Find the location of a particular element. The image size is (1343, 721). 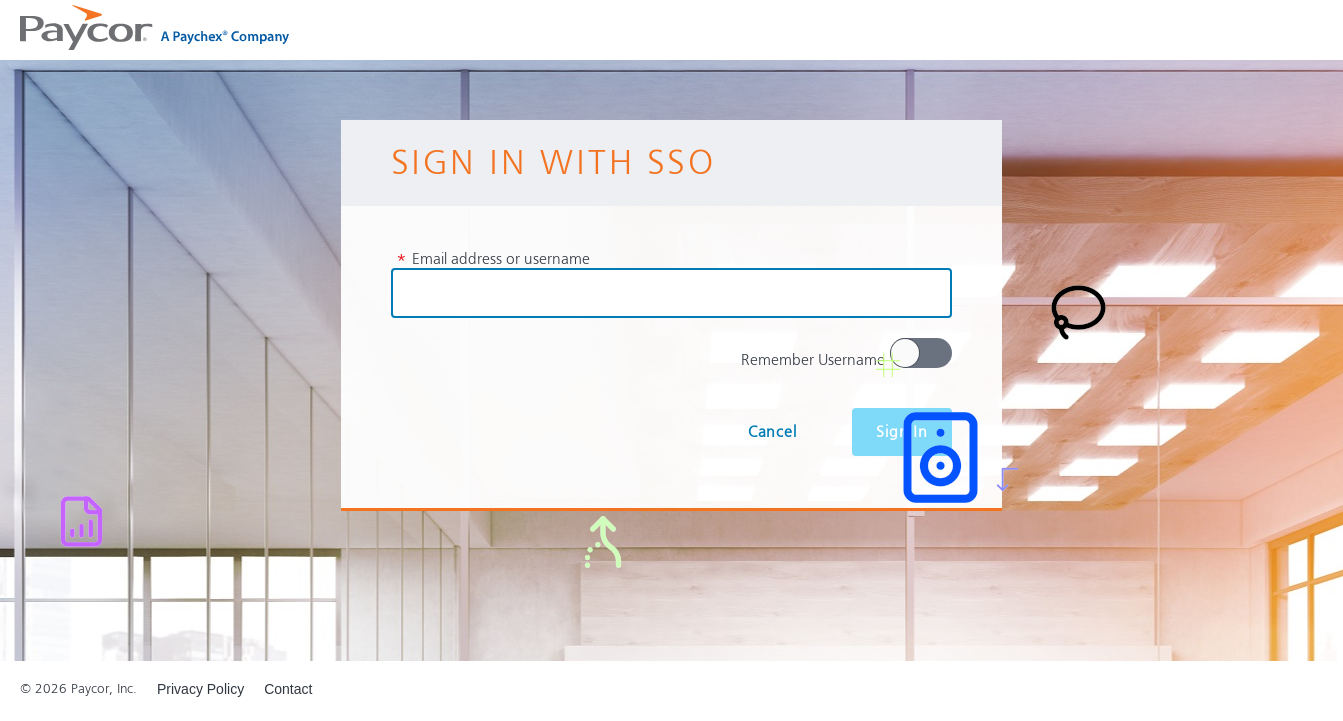

merge content from right side is located at coordinates (603, 542).